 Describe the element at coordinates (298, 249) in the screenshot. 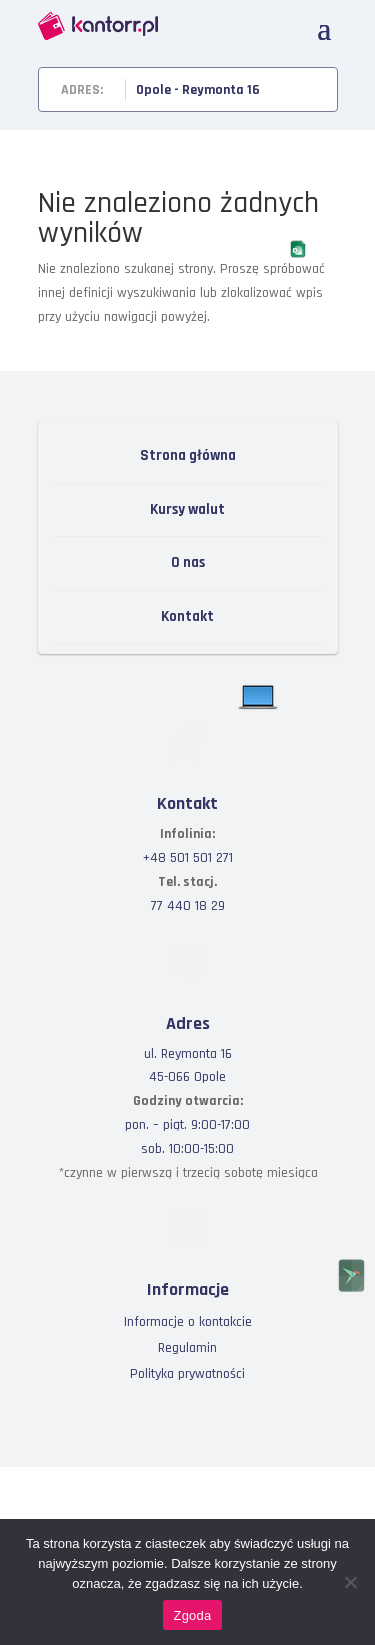

I see `open a microsoft excel spreadsheet file` at that location.